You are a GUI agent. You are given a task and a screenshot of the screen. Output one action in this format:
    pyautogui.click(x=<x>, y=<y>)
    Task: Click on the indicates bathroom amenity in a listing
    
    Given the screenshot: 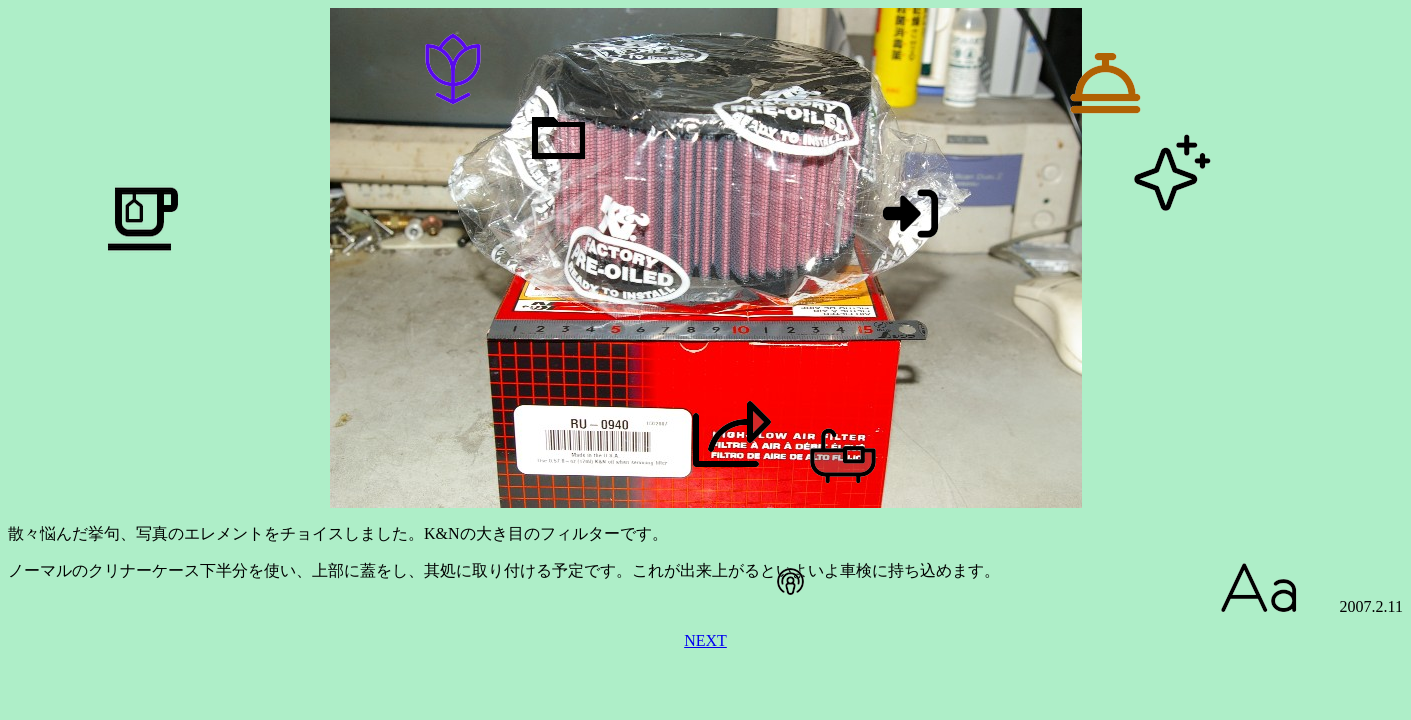 What is the action you would take?
    pyautogui.click(x=843, y=457)
    